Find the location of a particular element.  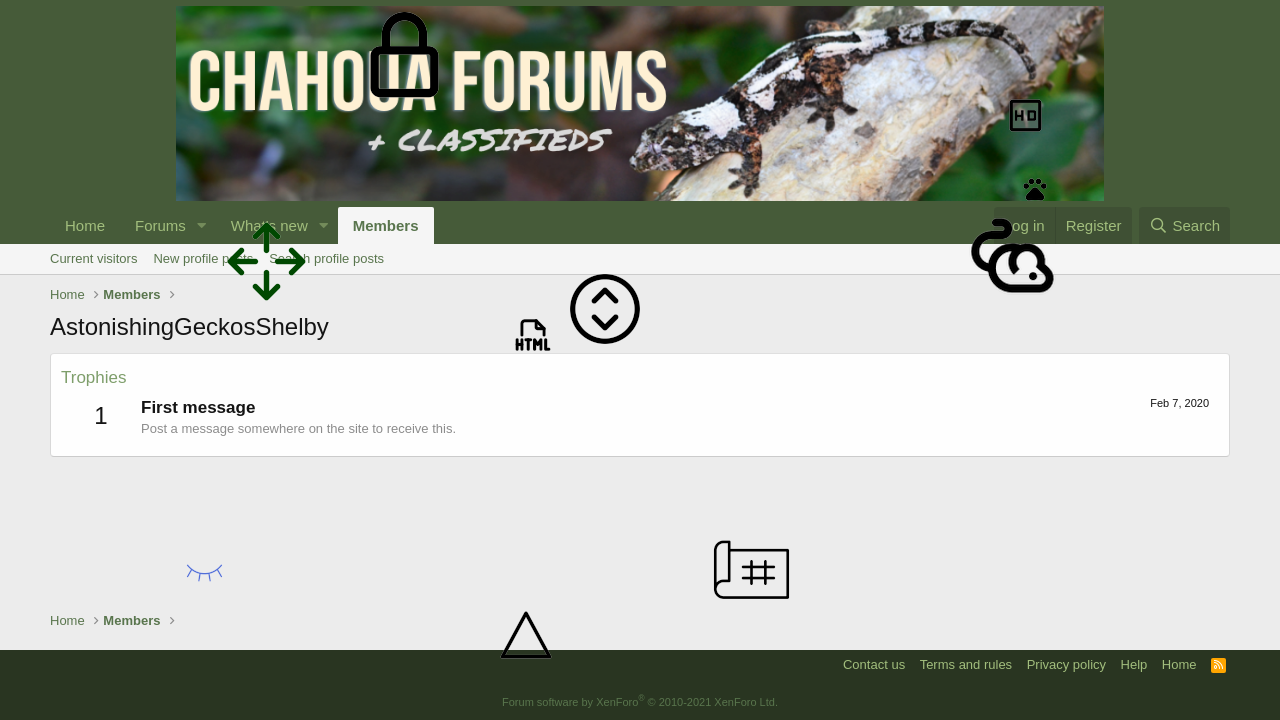

hide password or sensitive content is located at coordinates (204, 569).